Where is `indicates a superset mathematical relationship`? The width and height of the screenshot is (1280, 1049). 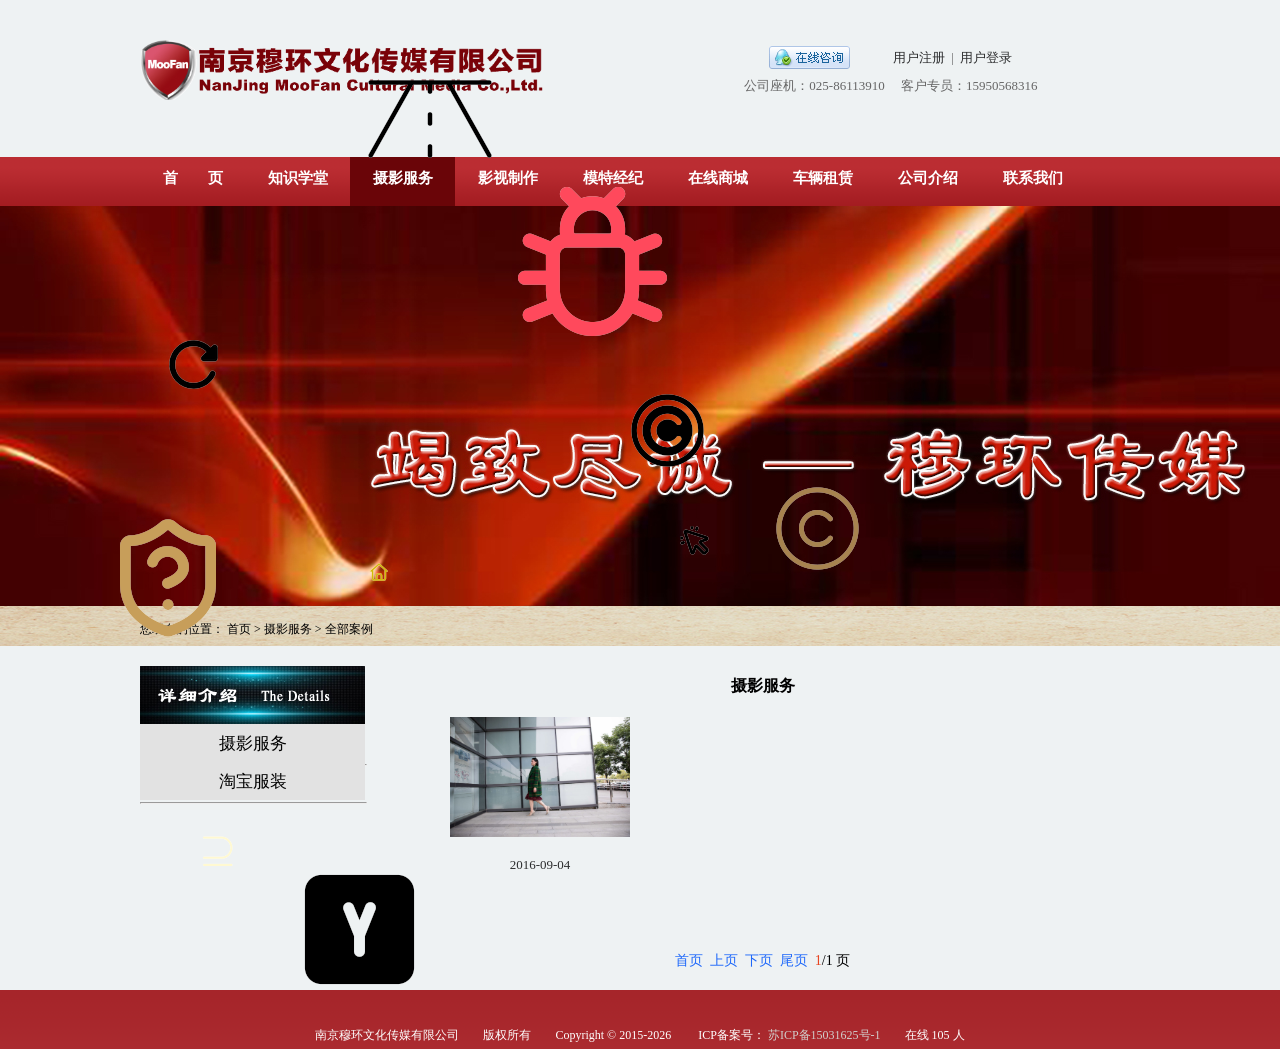
indicates a superset mathematical relationship is located at coordinates (217, 852).